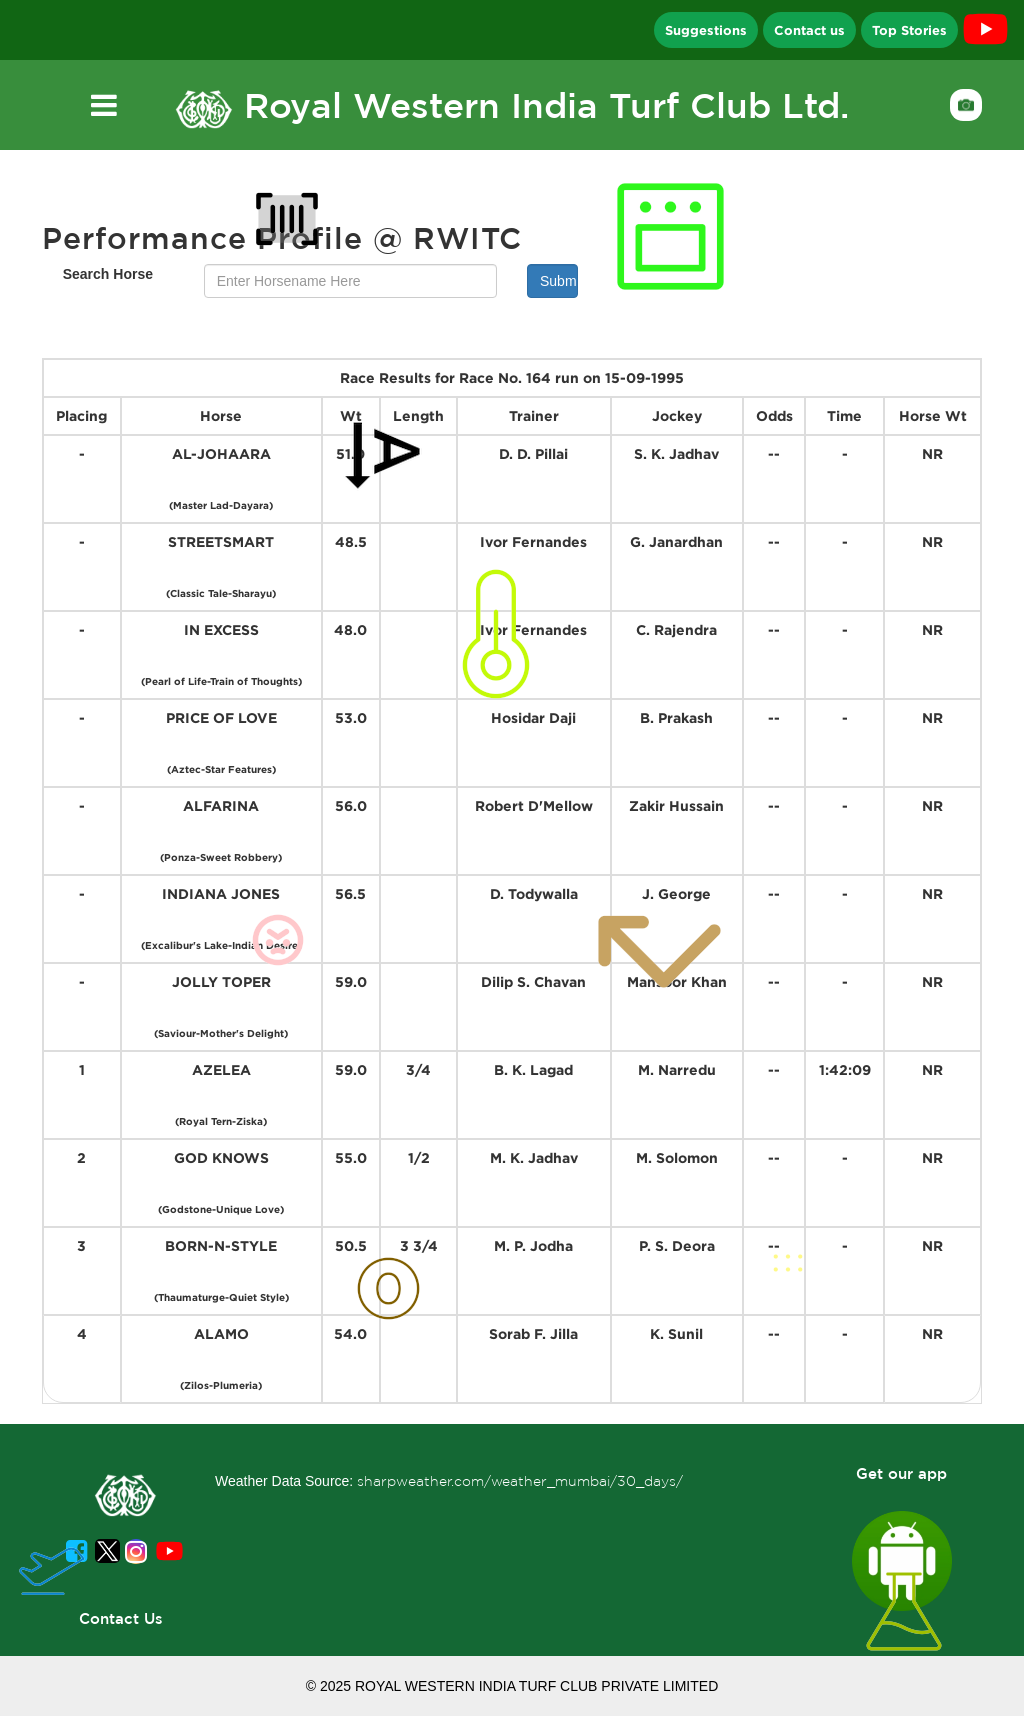 This screenshot has width=1024, height=1716. I want to click on scan a barcode, so click(287, 219).